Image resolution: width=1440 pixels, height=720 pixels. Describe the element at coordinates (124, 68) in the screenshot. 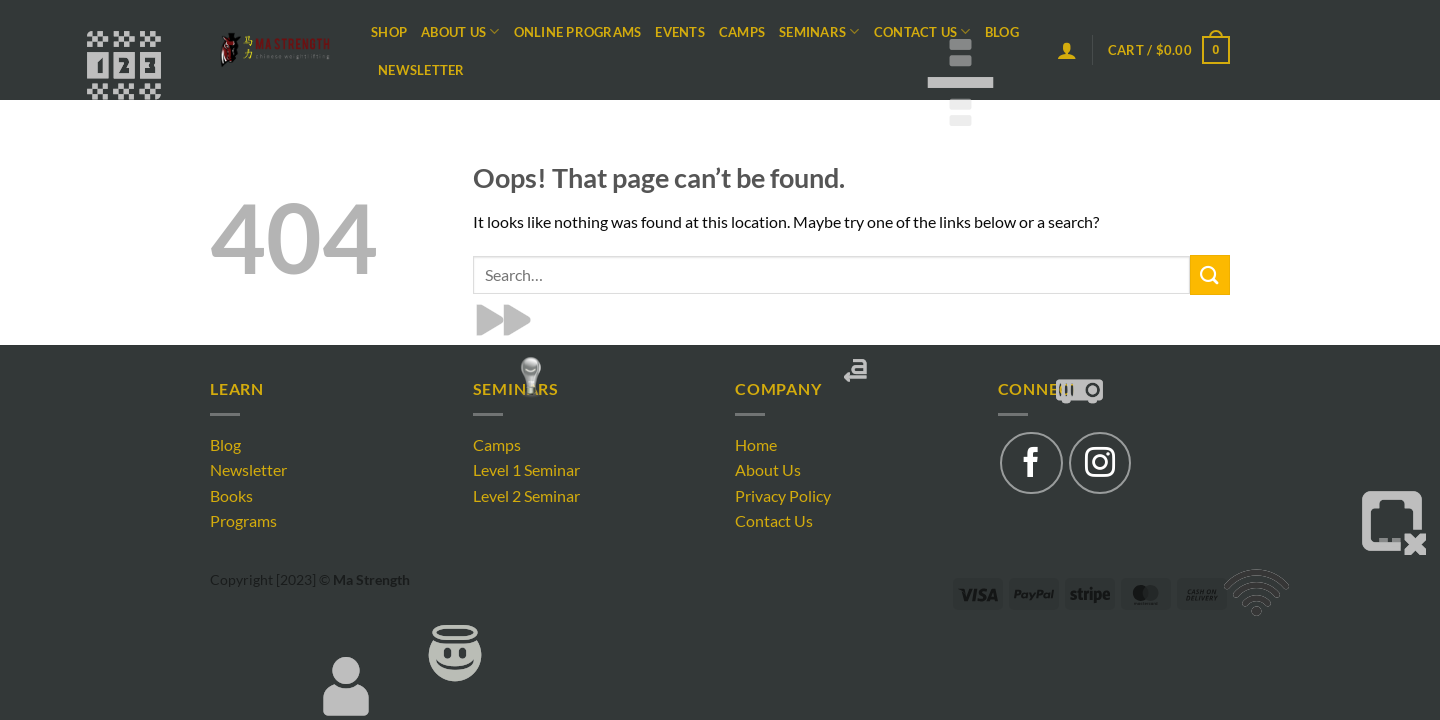

I see `access privacy and security settings` at that location.